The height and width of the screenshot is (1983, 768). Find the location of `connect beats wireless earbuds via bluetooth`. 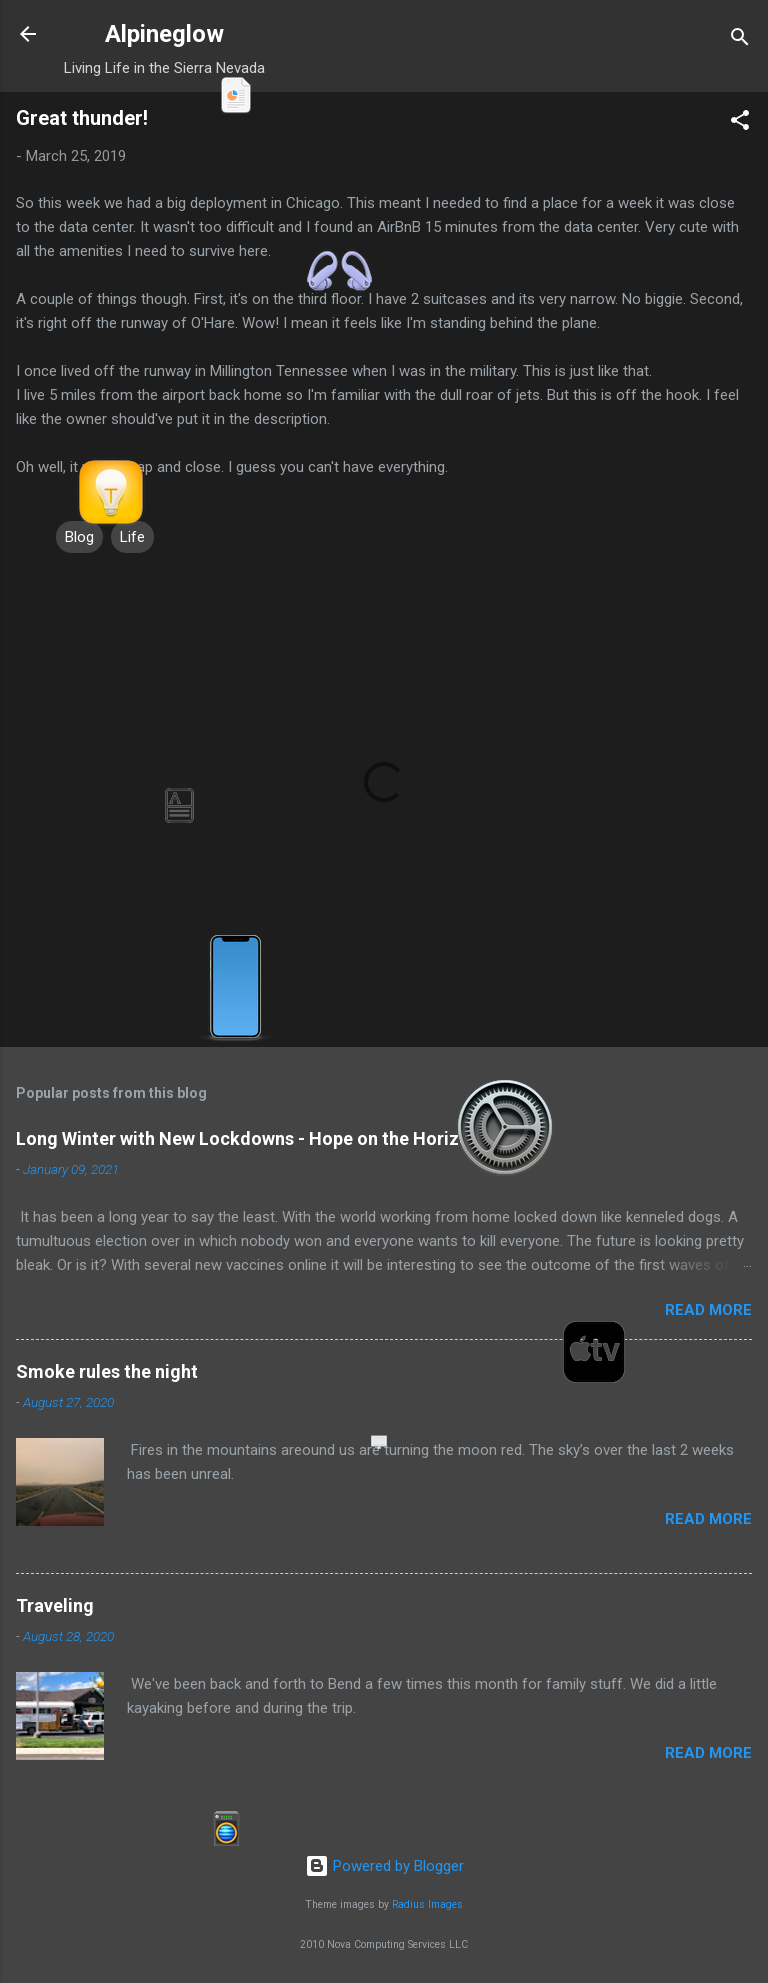

connect beats wireless earbuds via bluetooth is located at coordinates (339, 273).